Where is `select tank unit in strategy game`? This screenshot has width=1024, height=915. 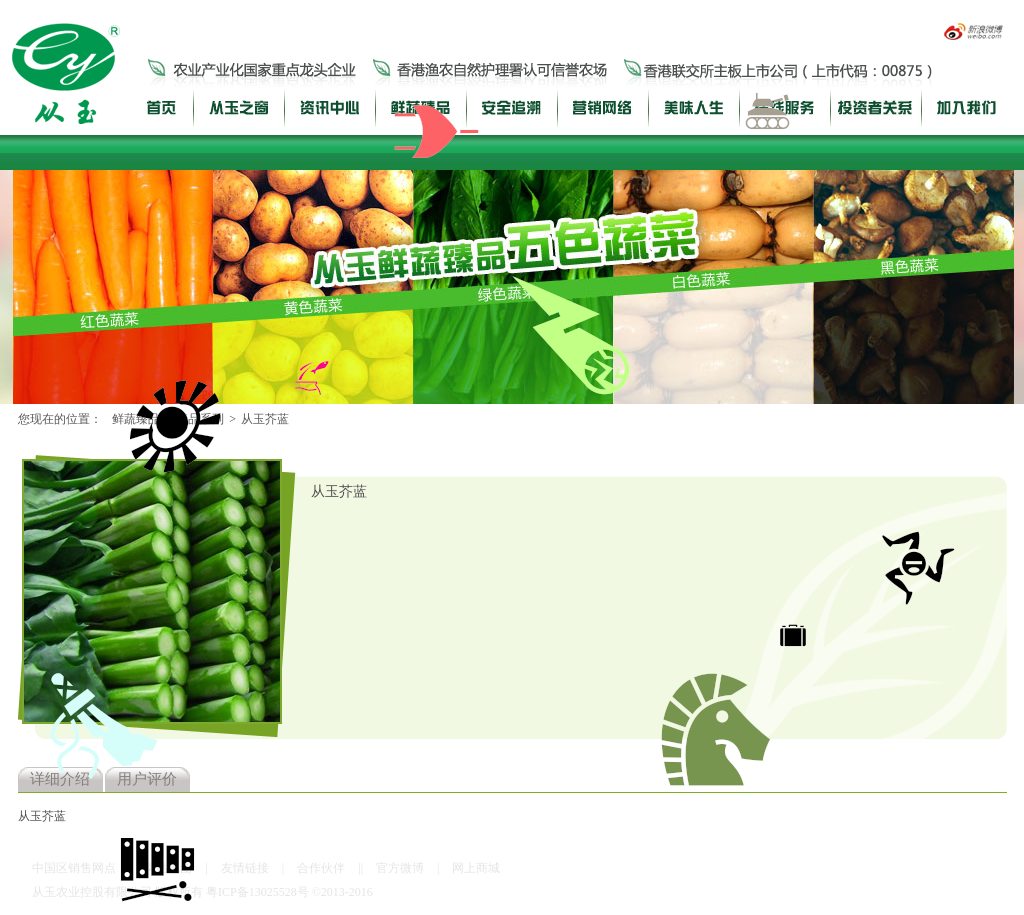
select tank unit in strategy game is located at coordinates (767, 112).